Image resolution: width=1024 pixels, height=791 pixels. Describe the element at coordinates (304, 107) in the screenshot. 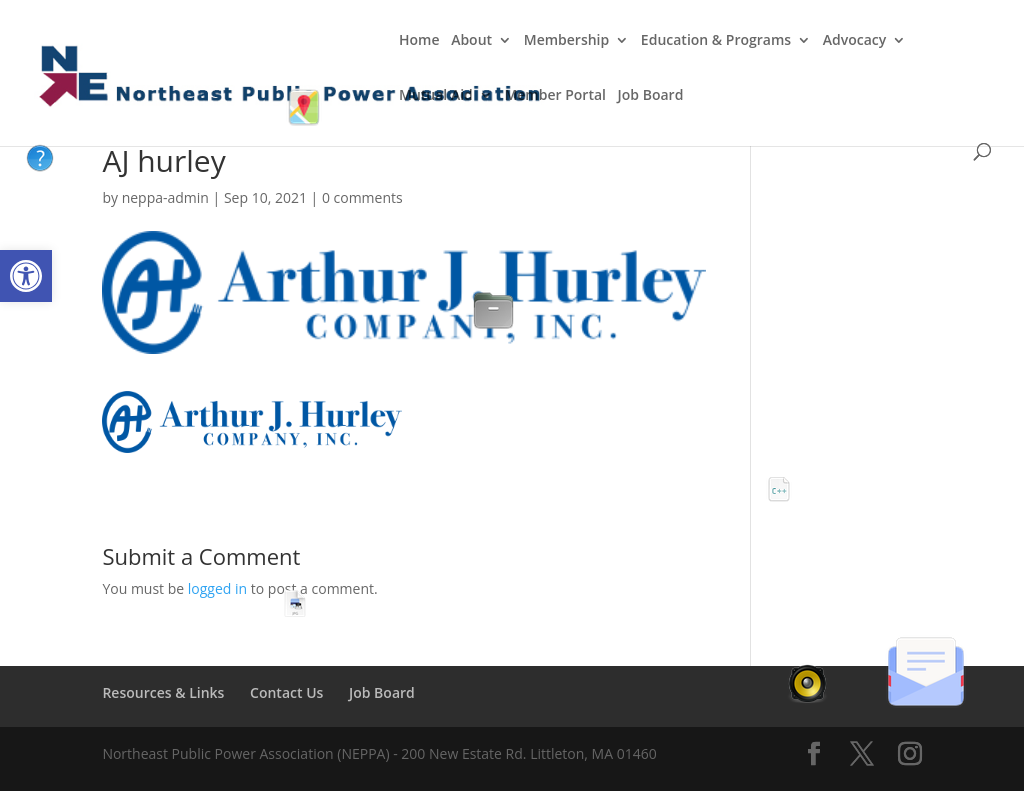

I see `open a GPX route or waypoint file` at that location.